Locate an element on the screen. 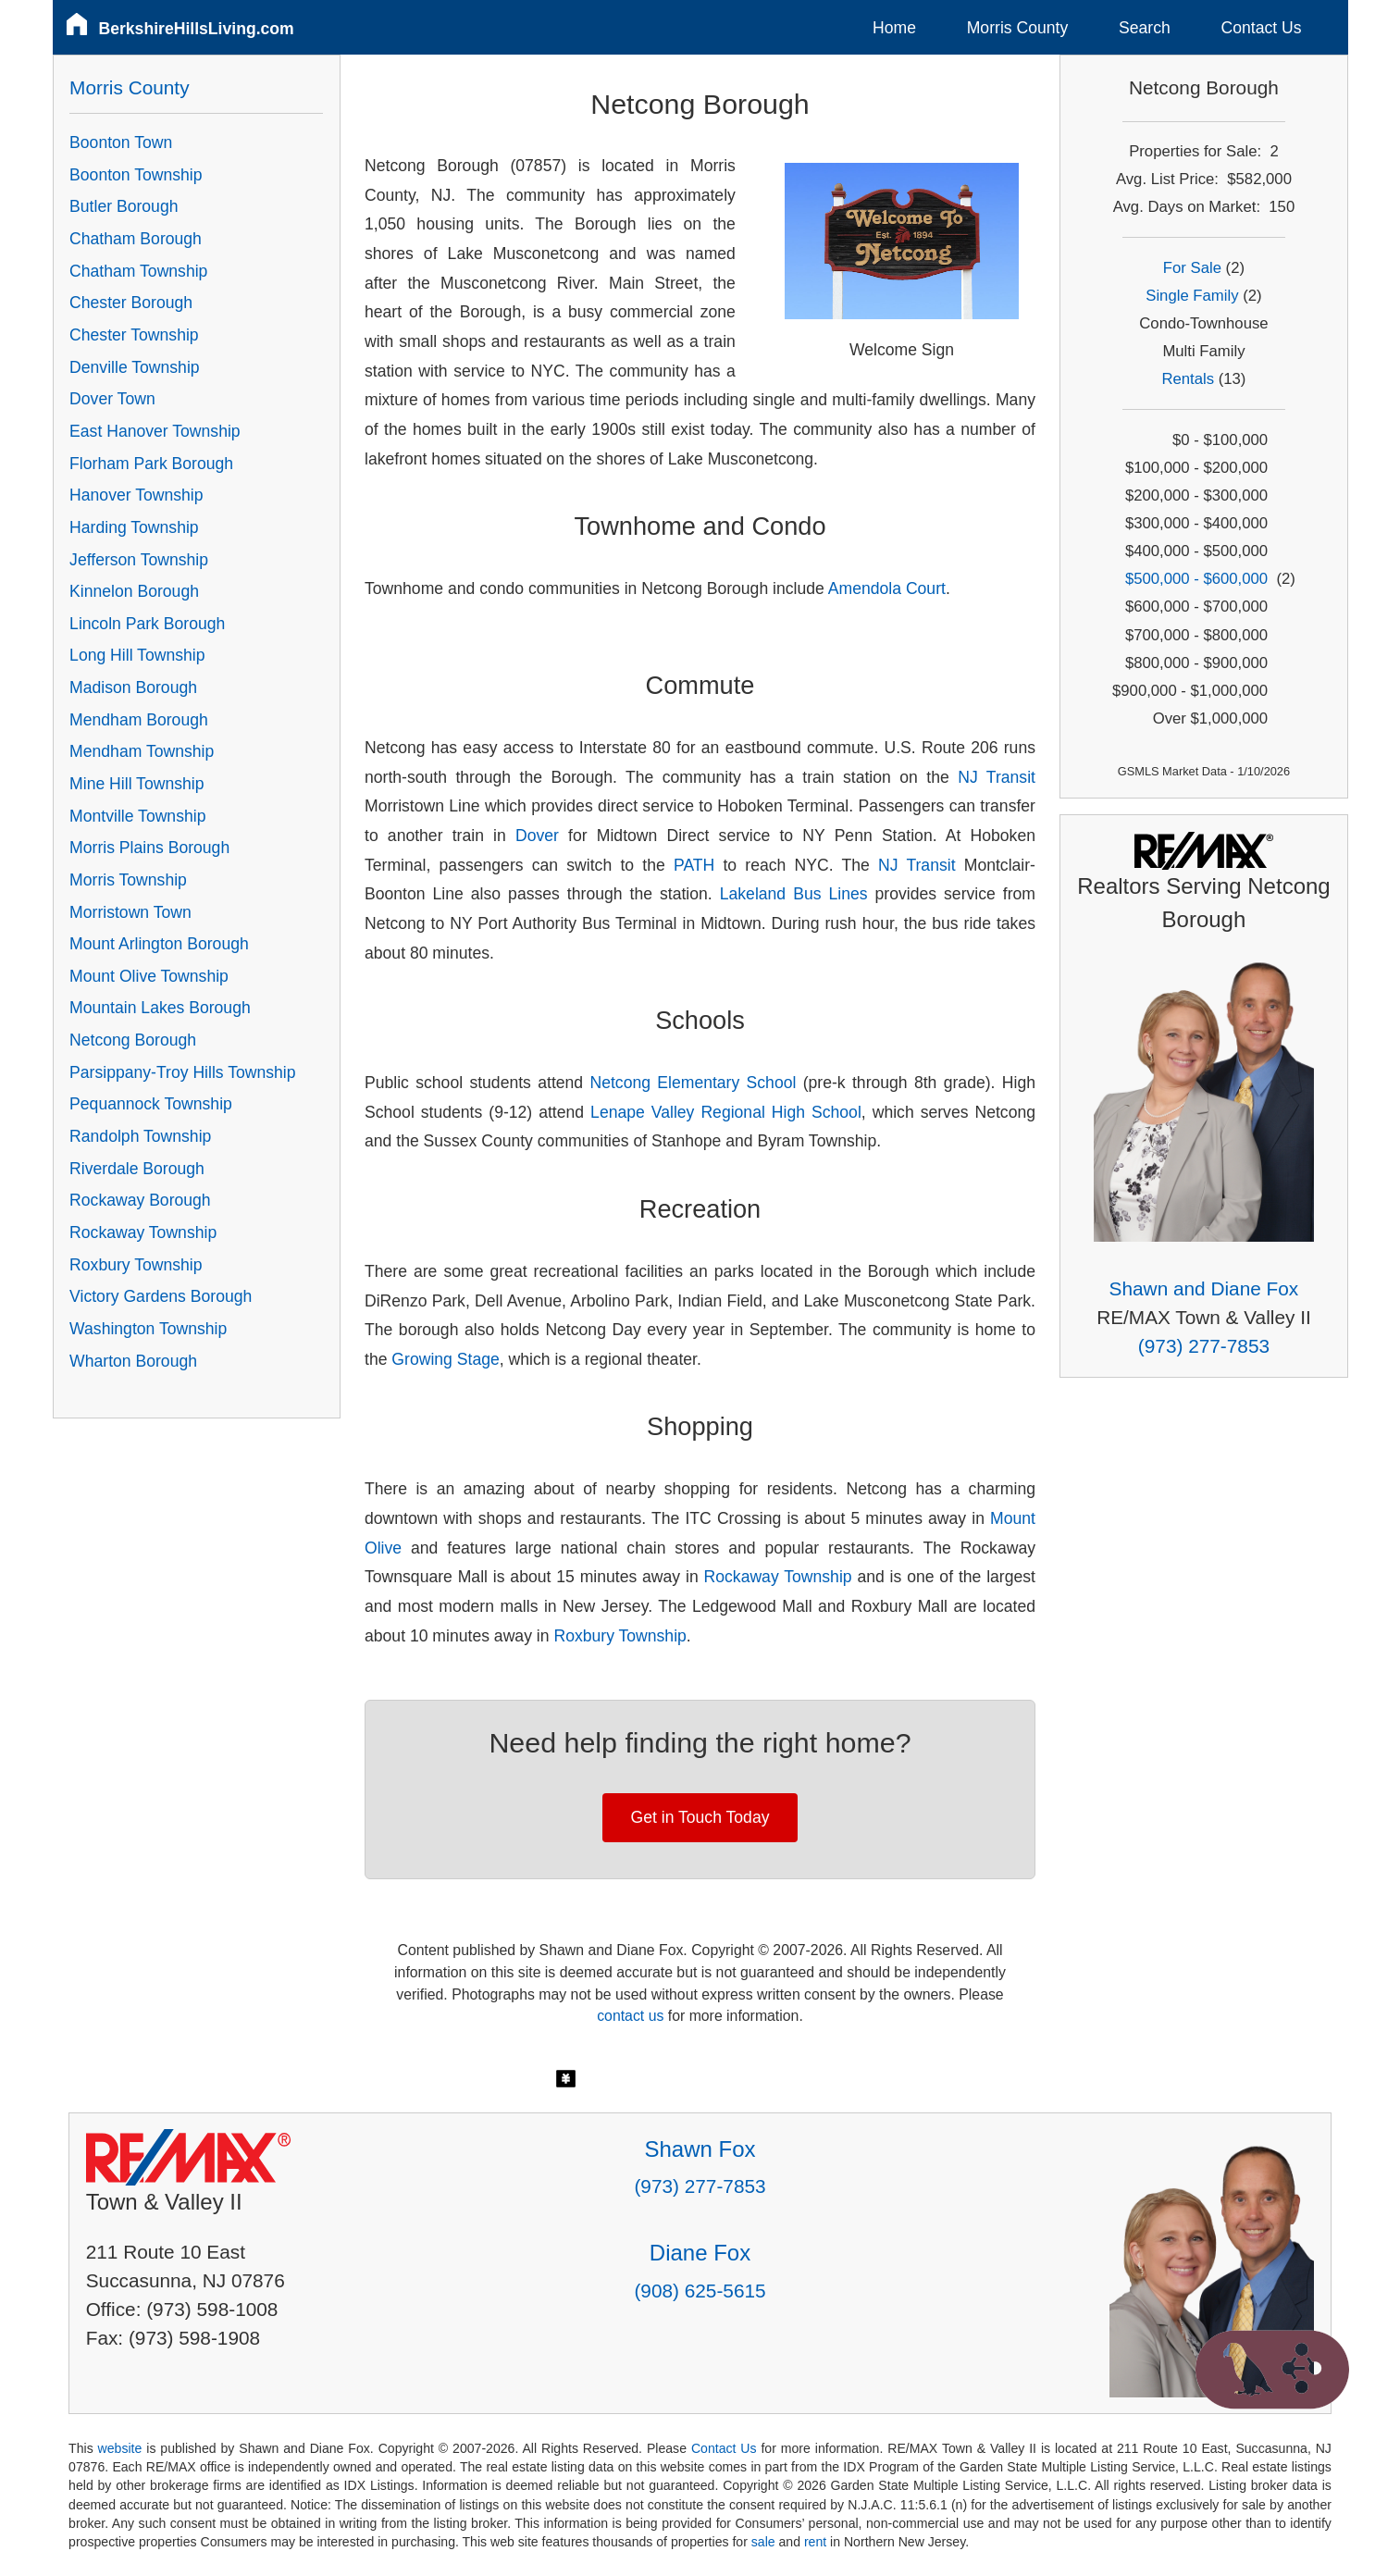 The height and width of the screenshot is (2576, 1400). LangGraph platform or integration is located at coordinates (1272, 2370).